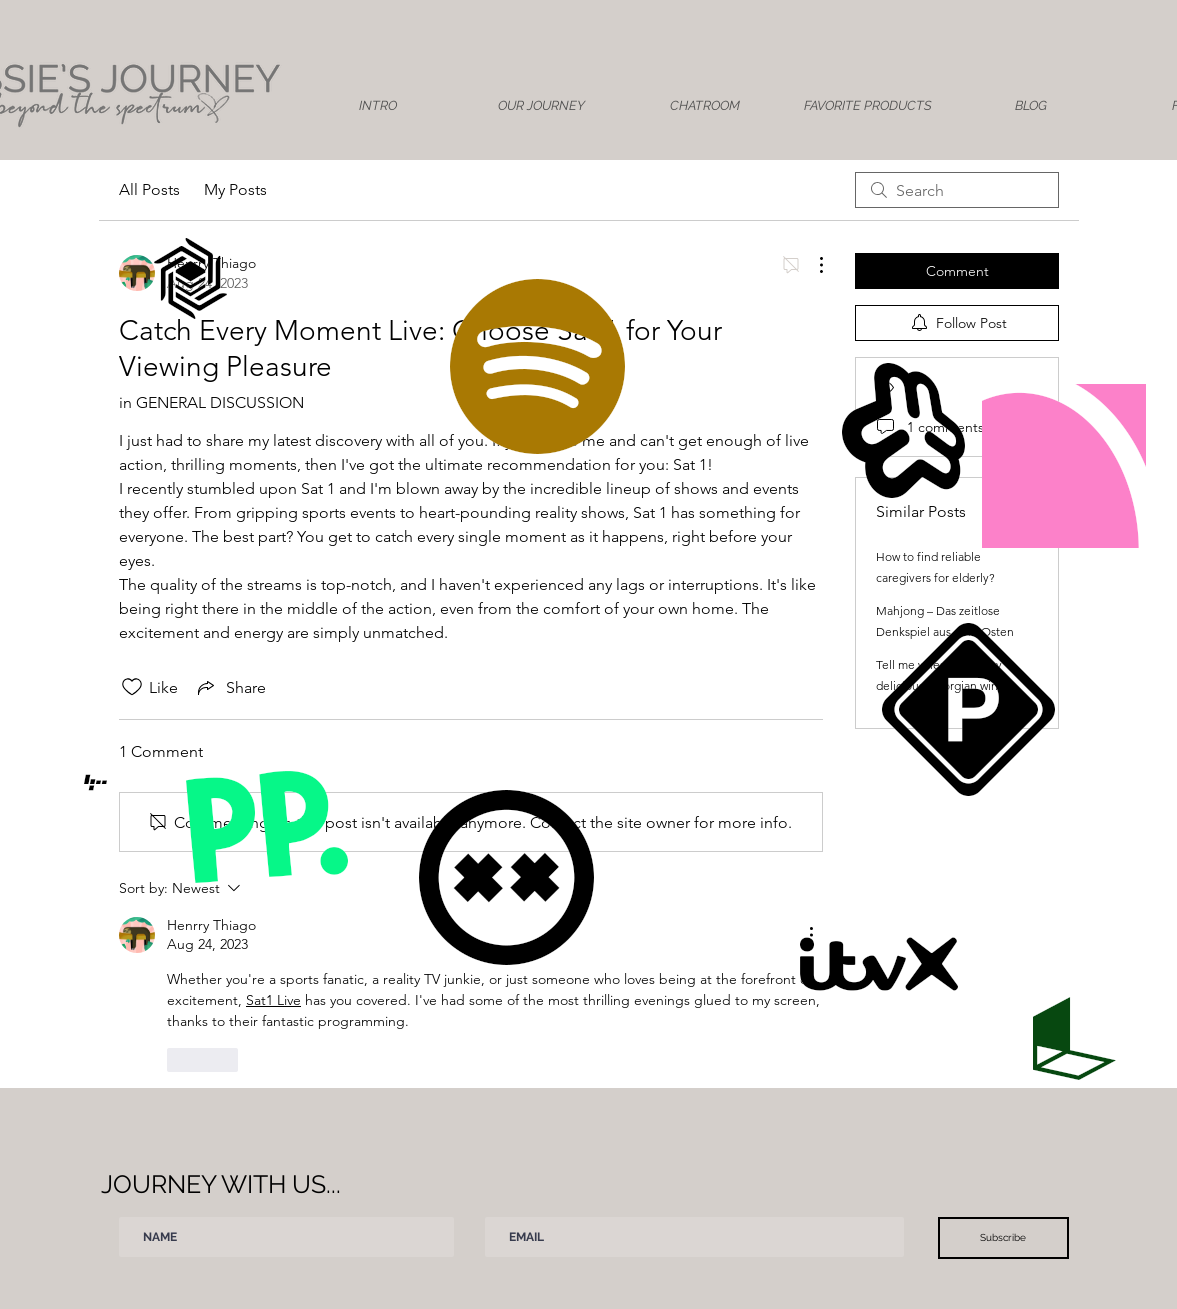  I want to click on open webmin server administration panel, so click(903, 430).